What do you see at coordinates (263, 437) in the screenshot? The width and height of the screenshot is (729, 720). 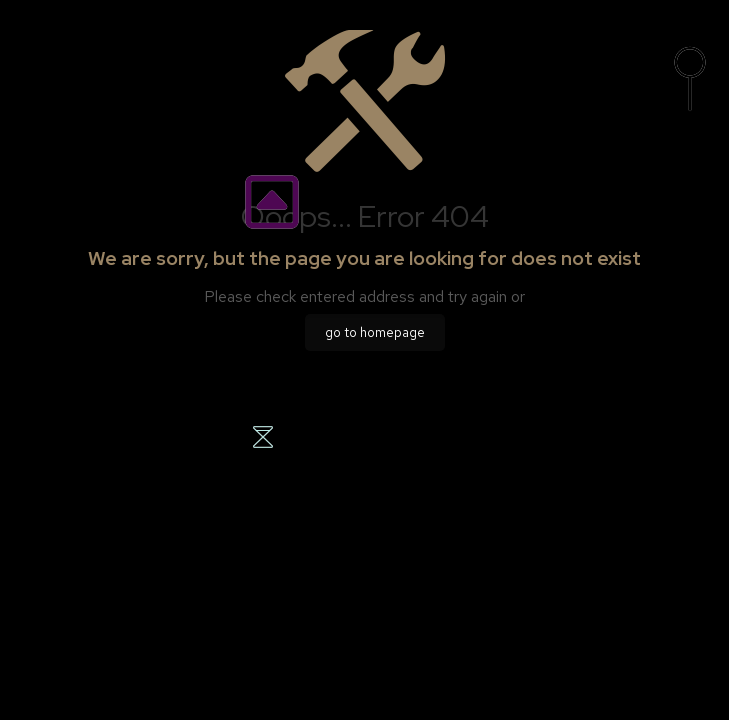 I see `indicates high time remaining` at bounding box center [263, 437].